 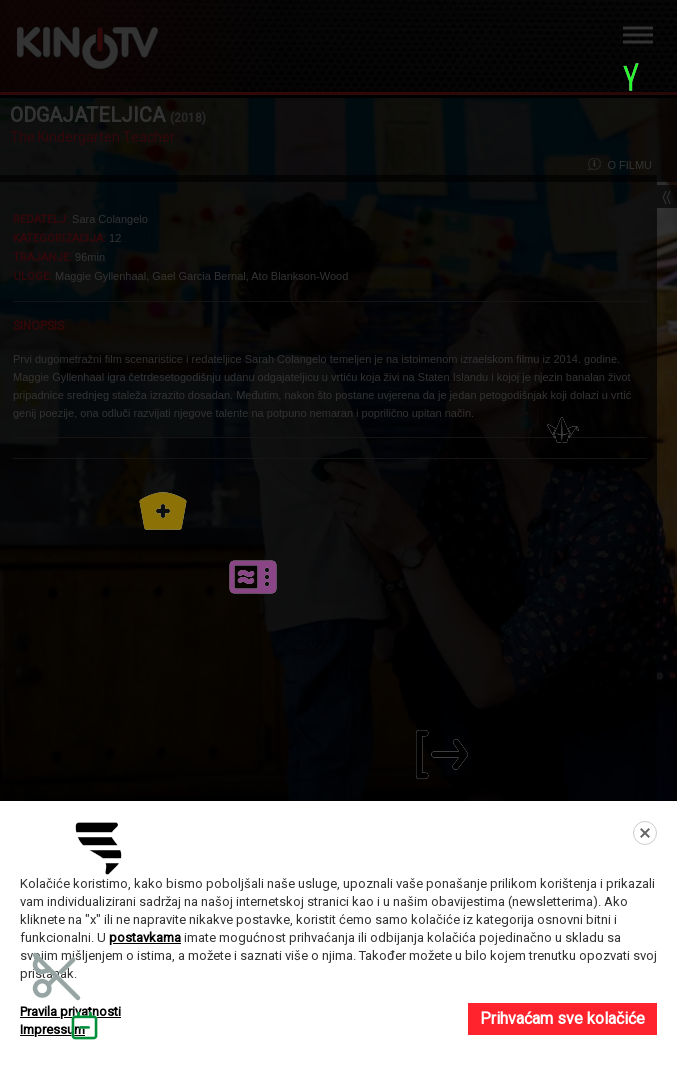 I want to click on open padlet app, so click(x=563, y=430).